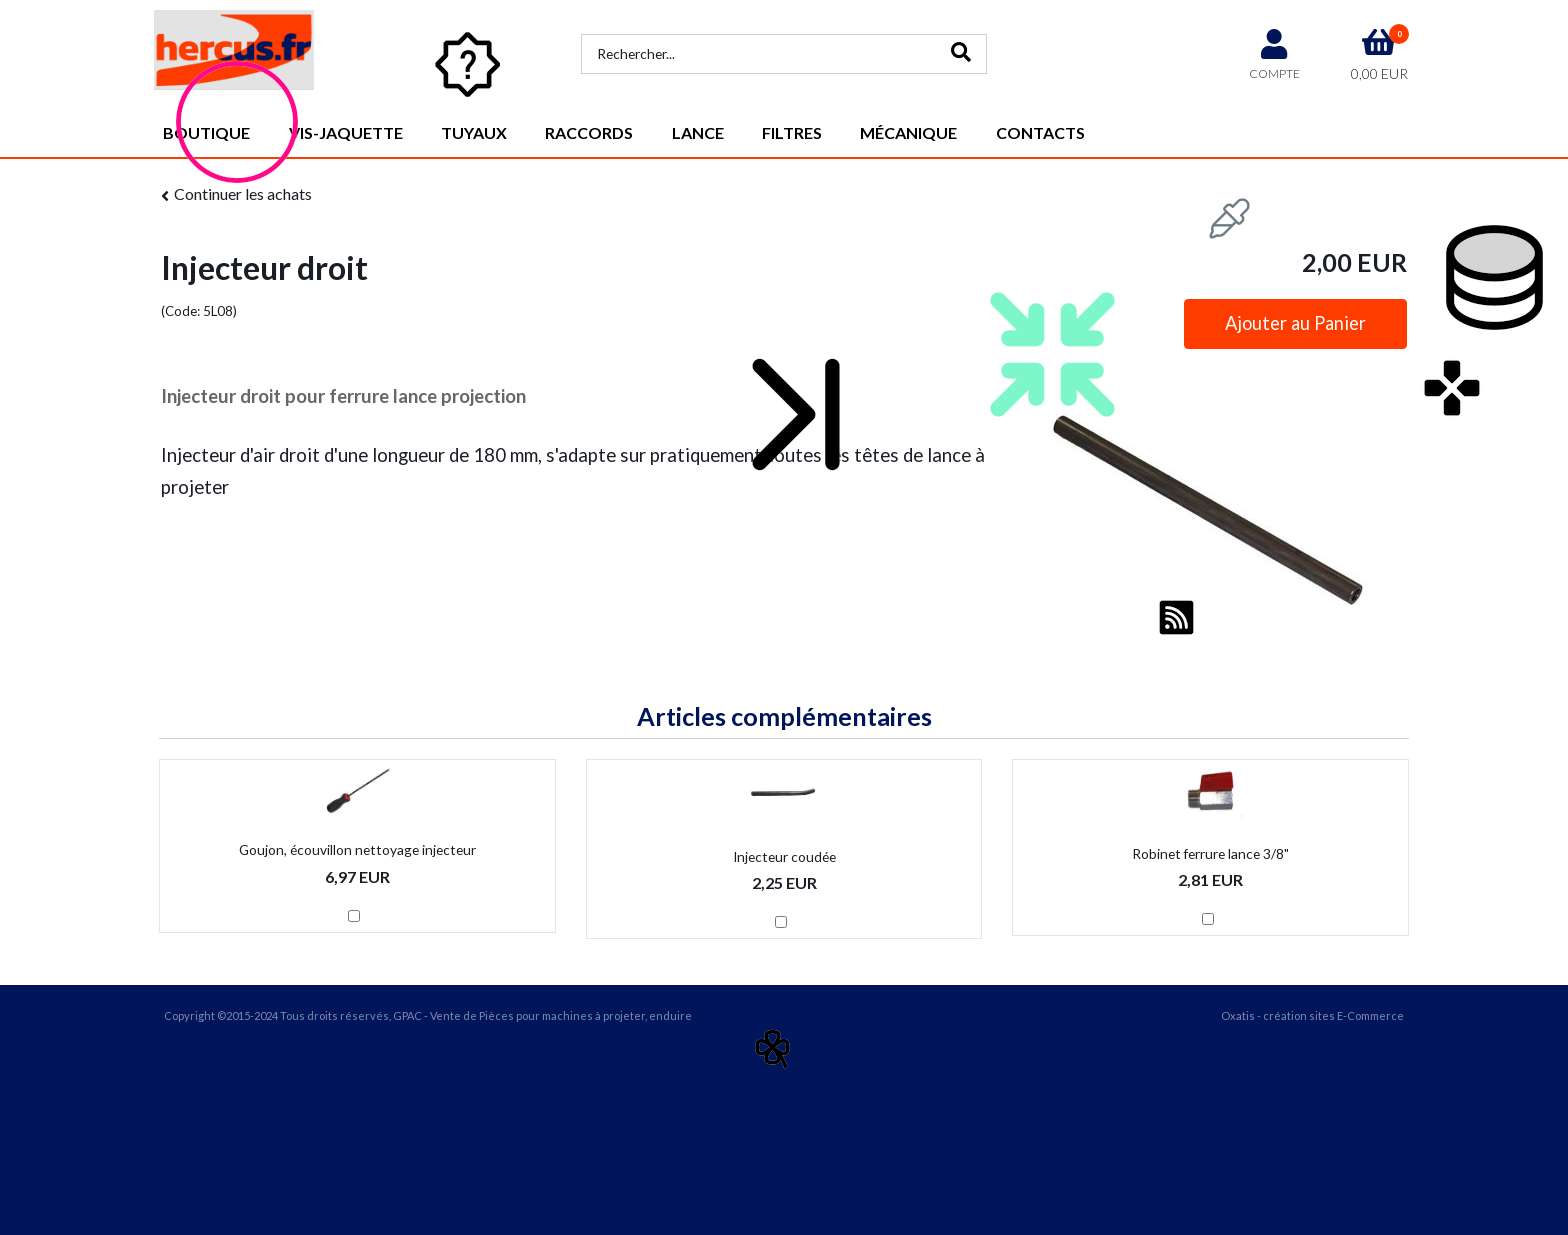 The height and width of the screenshot is (1235, 1568). What do you see at coordinates (1452, 388) in the screenshot?
I see `access gaming features or settings` at bounding box center [1452, 388].